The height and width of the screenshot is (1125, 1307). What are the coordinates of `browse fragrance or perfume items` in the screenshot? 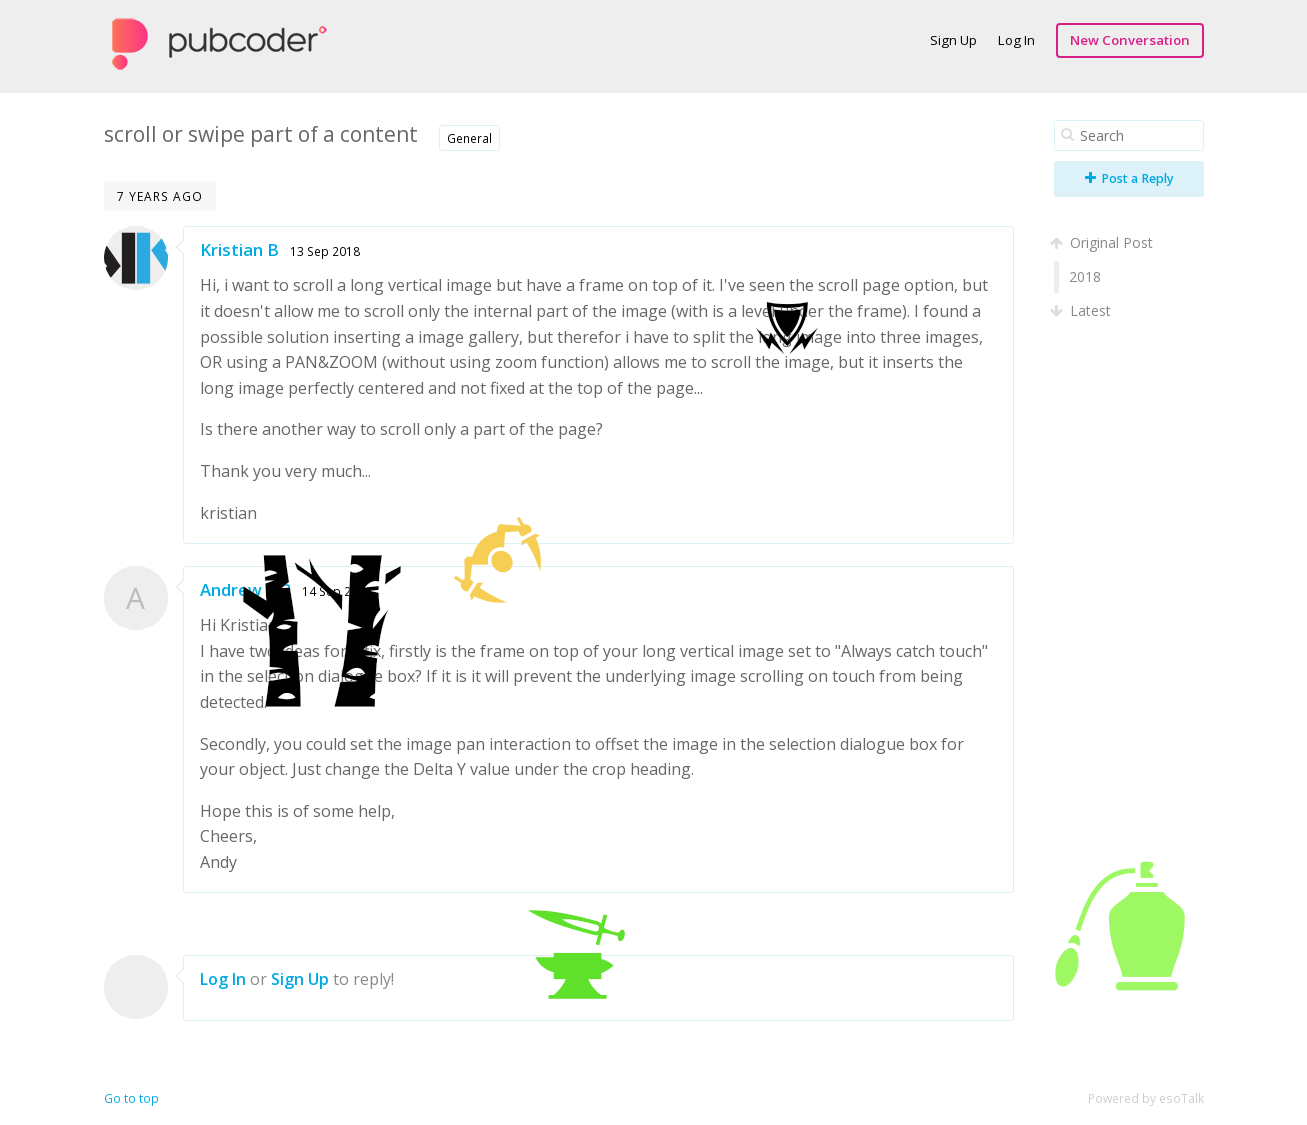 It's located at (1120, 926).